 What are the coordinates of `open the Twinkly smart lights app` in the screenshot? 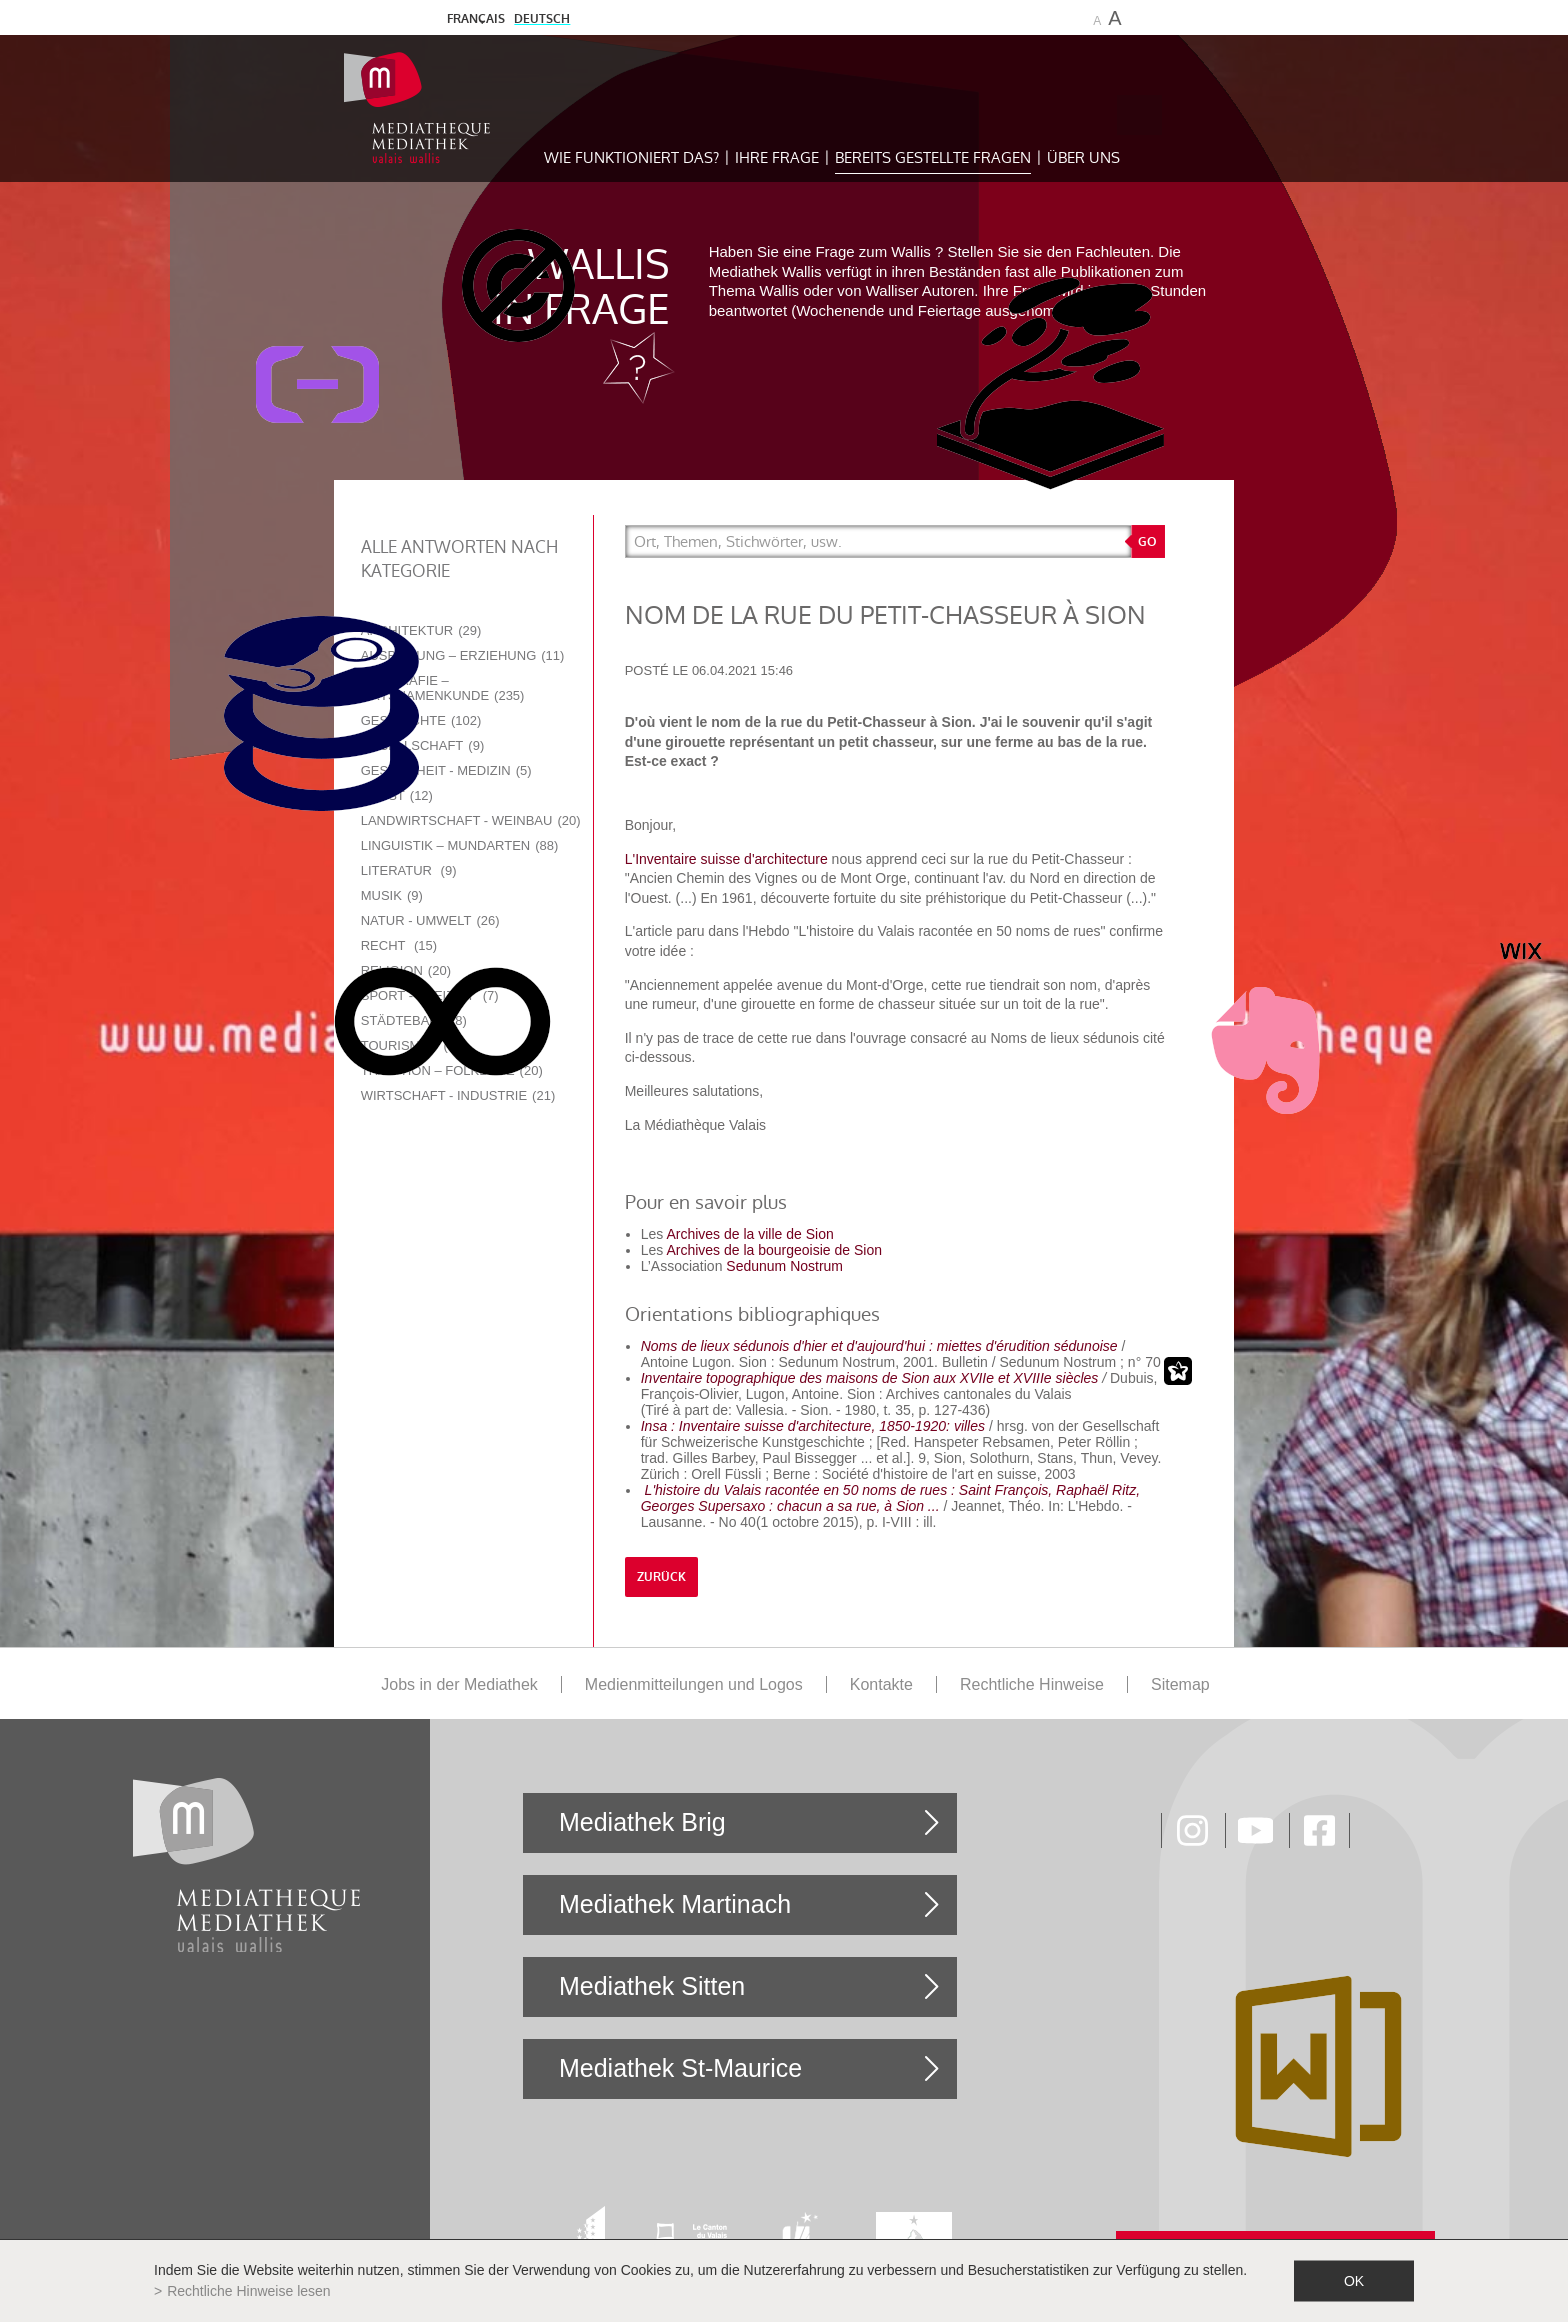 It's located at (1178, 1371).